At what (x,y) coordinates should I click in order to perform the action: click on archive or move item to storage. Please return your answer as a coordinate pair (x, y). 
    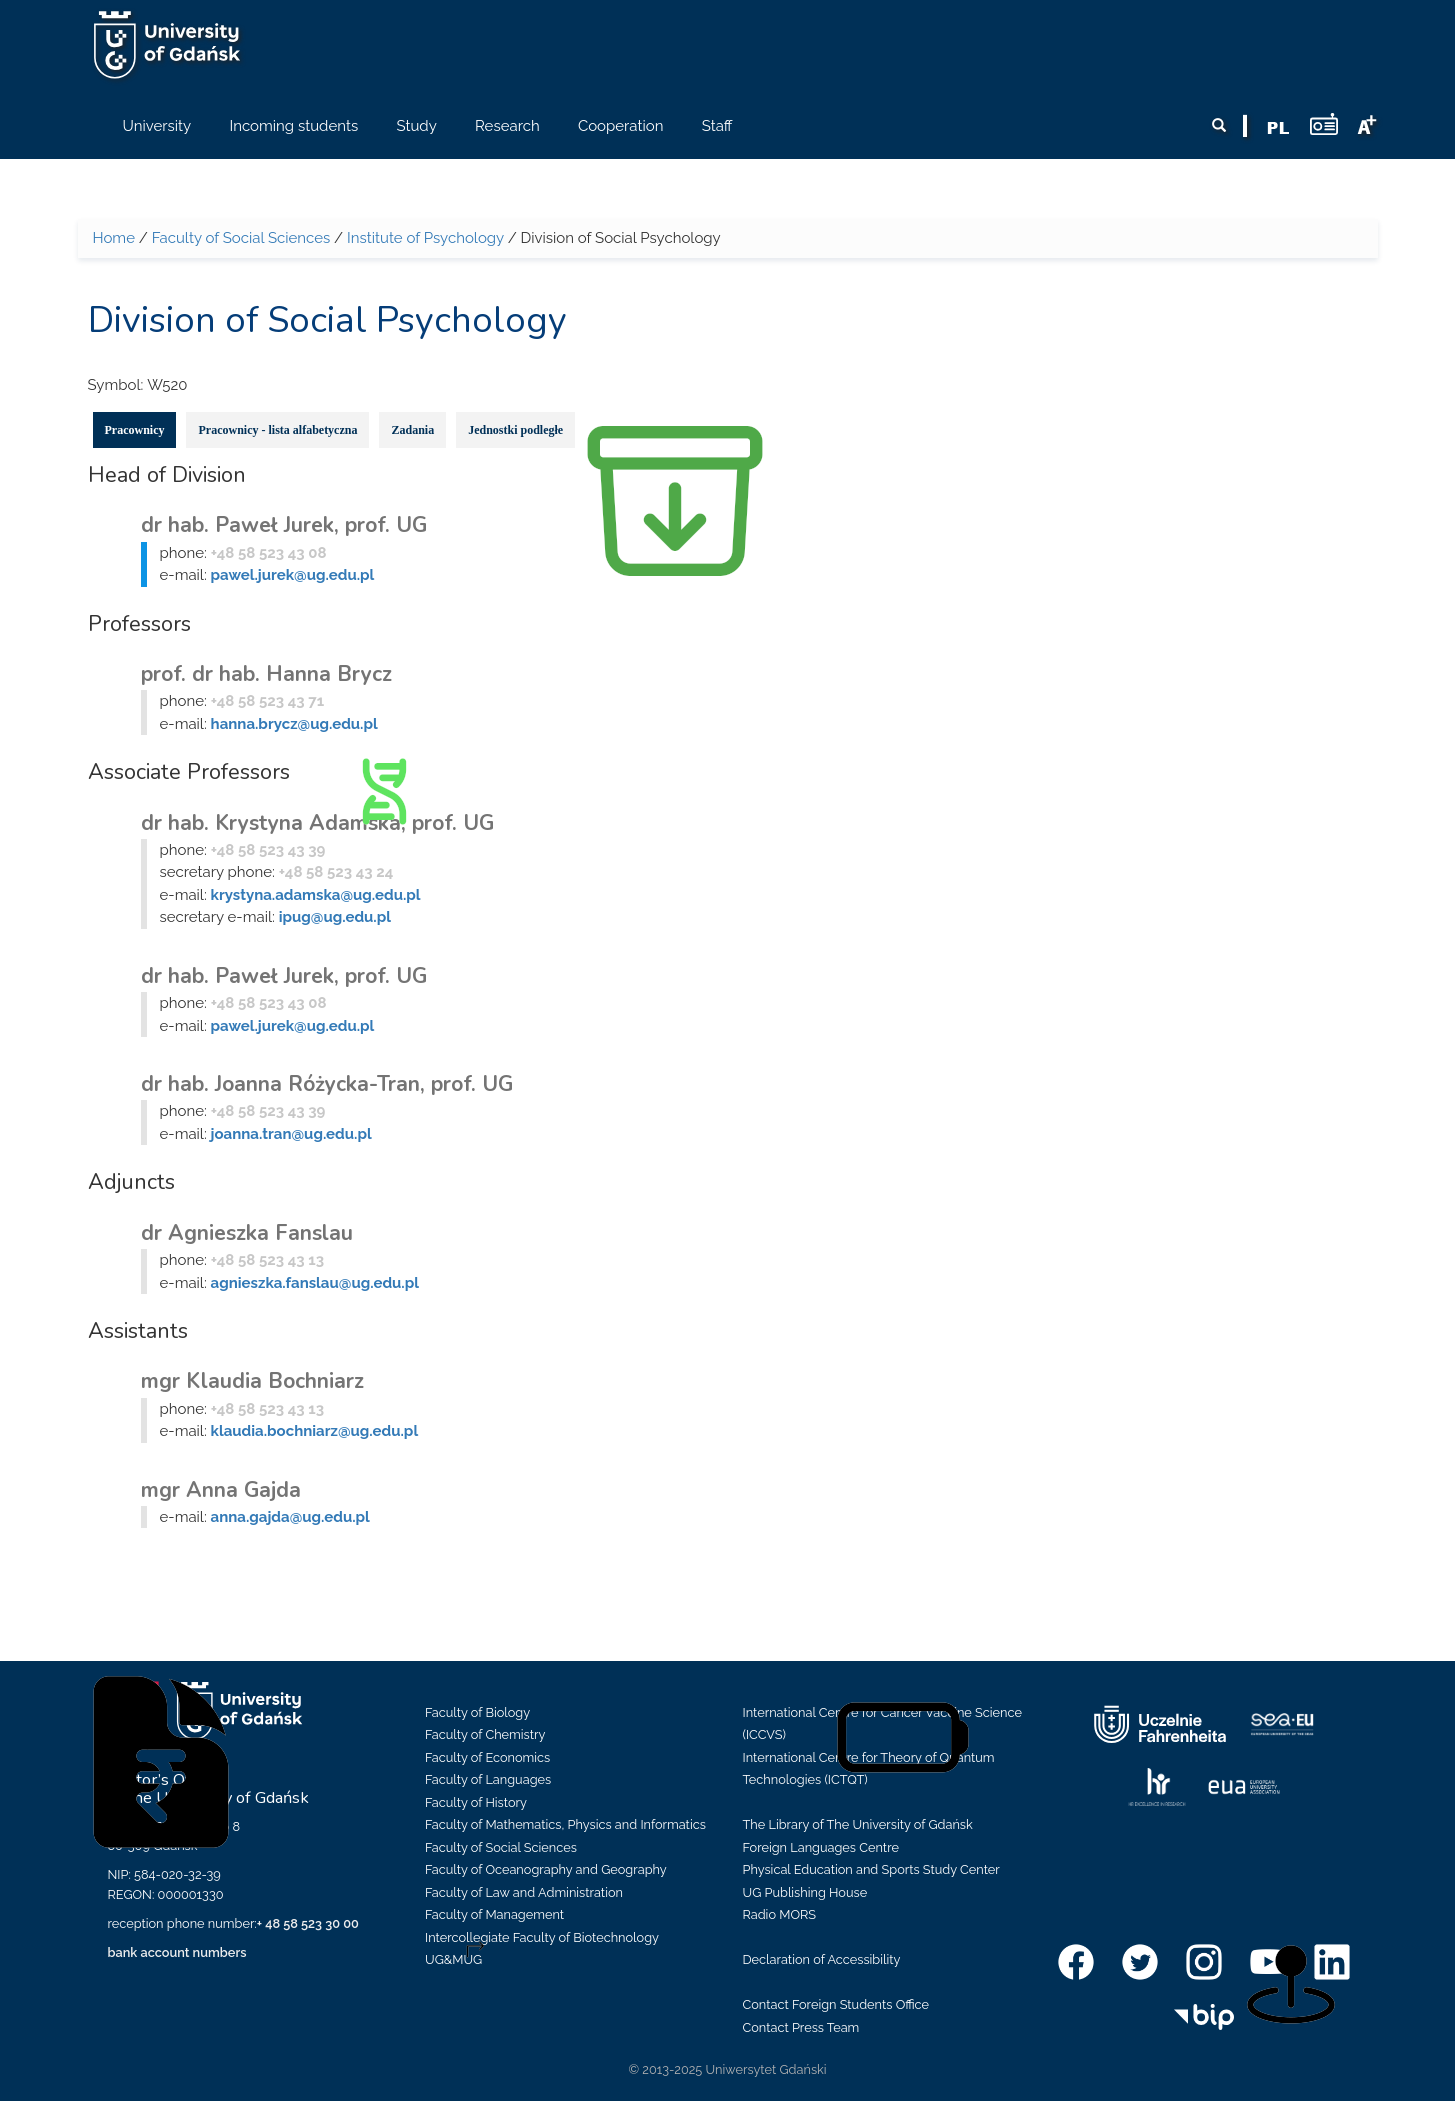
    Looking at the image, I should click on (675, 501).